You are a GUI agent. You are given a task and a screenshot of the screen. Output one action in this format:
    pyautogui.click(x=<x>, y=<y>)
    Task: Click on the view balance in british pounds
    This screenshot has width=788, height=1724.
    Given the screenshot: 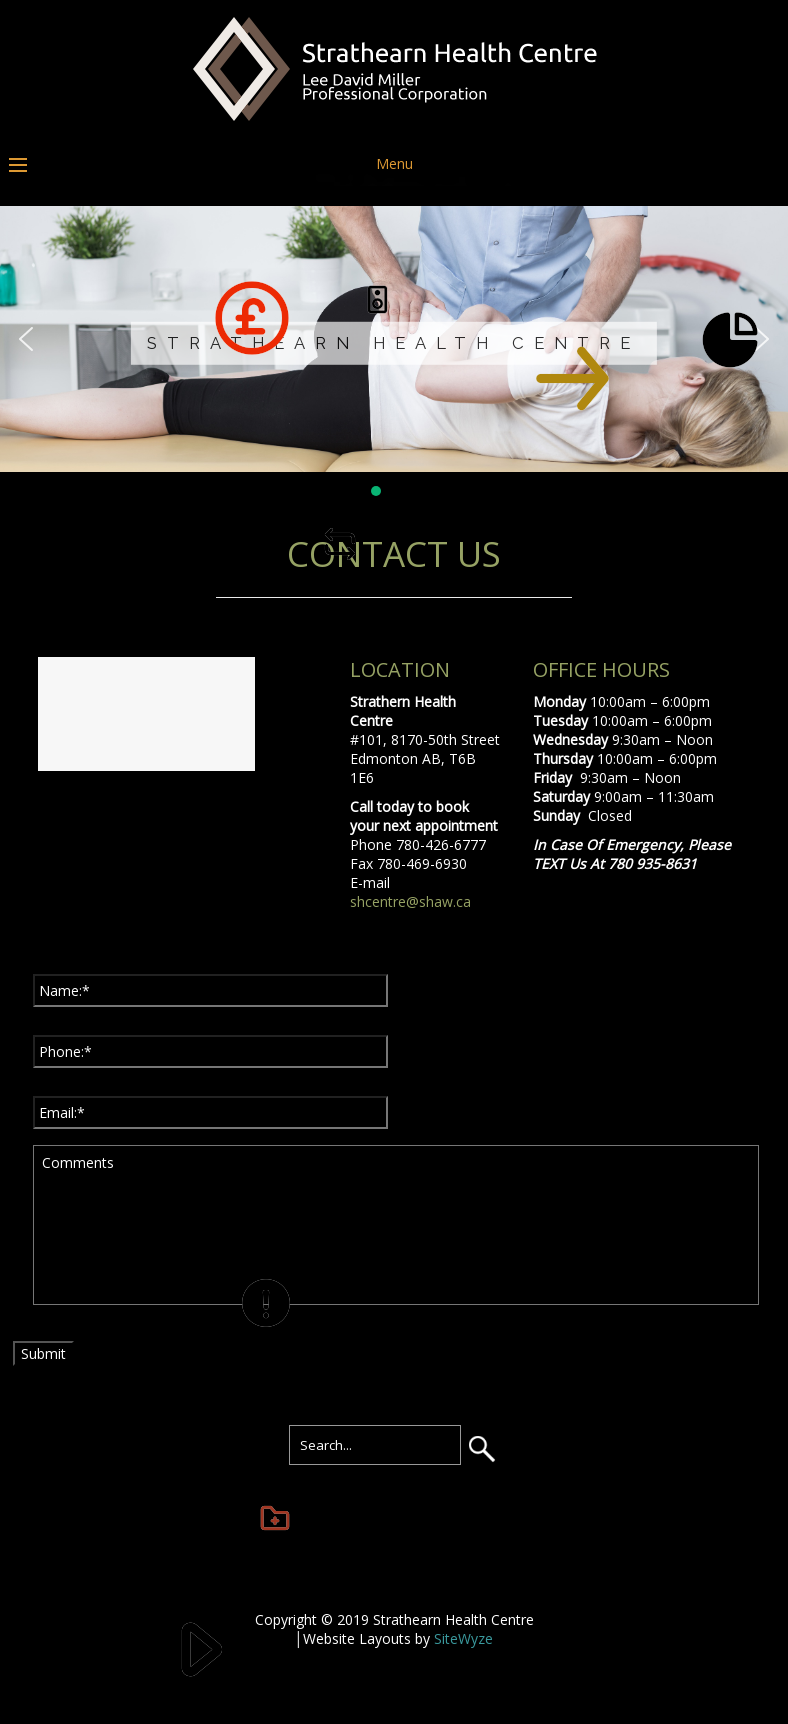 What is the action you would take?
    pyautogui.click(x=252, y=318)
    